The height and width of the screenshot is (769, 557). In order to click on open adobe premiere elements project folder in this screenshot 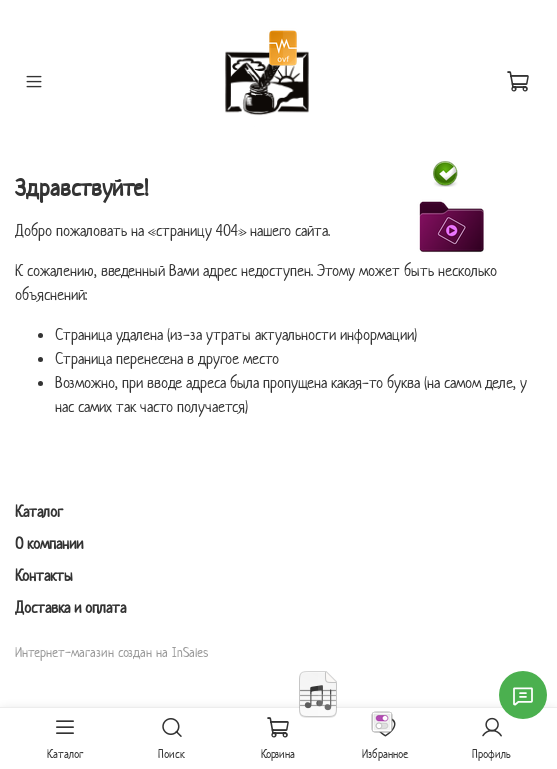, I will do `click(451, 228)`.